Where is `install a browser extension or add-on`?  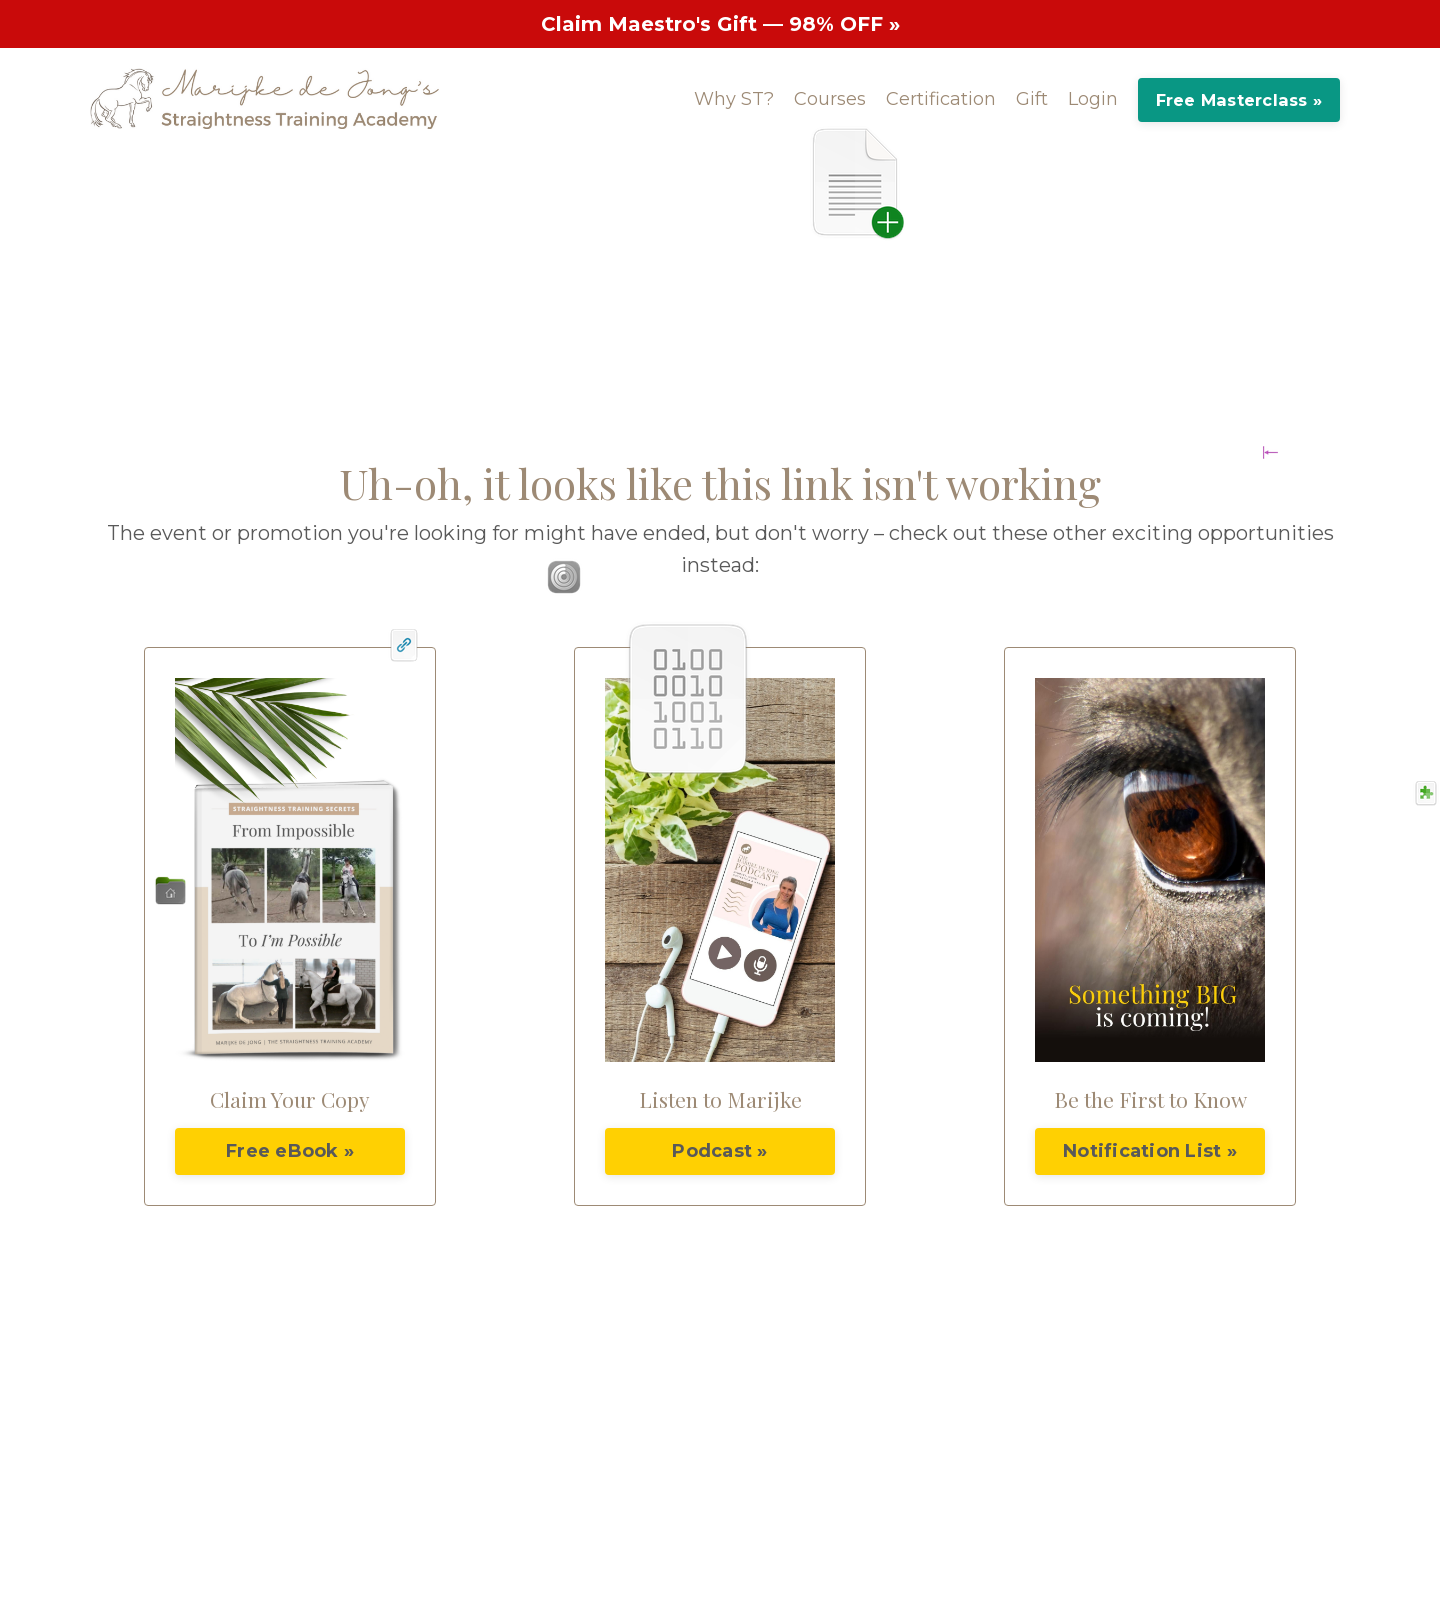 install a browser extension or add-on is located at coordinates (1426, 793).